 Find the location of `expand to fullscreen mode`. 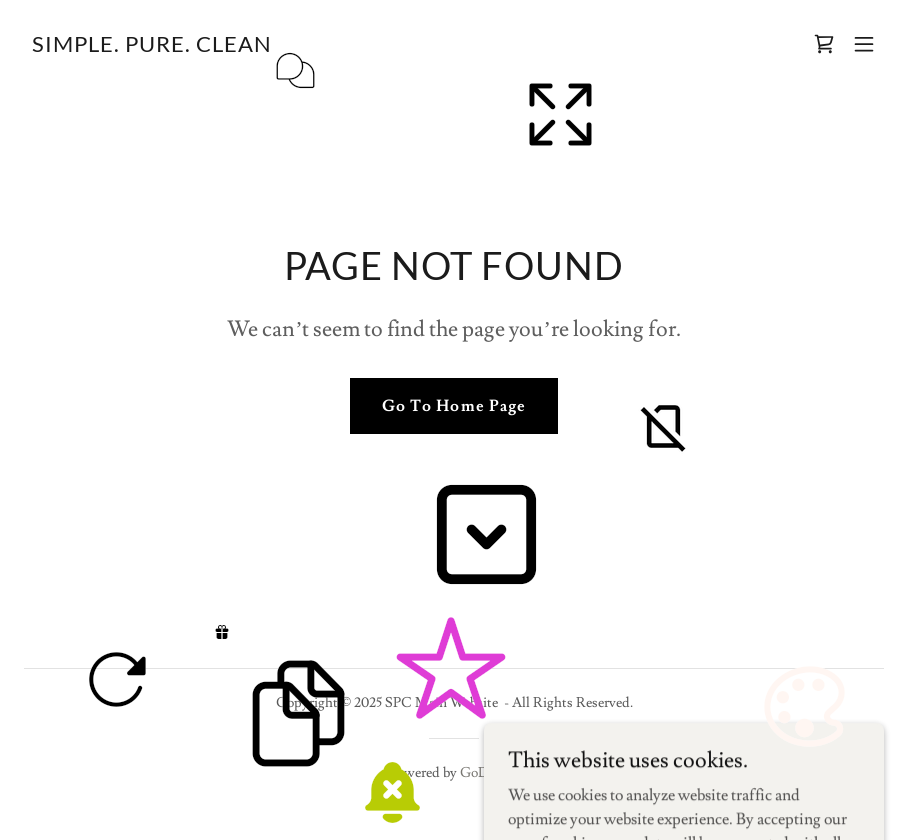

expand to fullscreen mode is located at coordinates (560, 114).